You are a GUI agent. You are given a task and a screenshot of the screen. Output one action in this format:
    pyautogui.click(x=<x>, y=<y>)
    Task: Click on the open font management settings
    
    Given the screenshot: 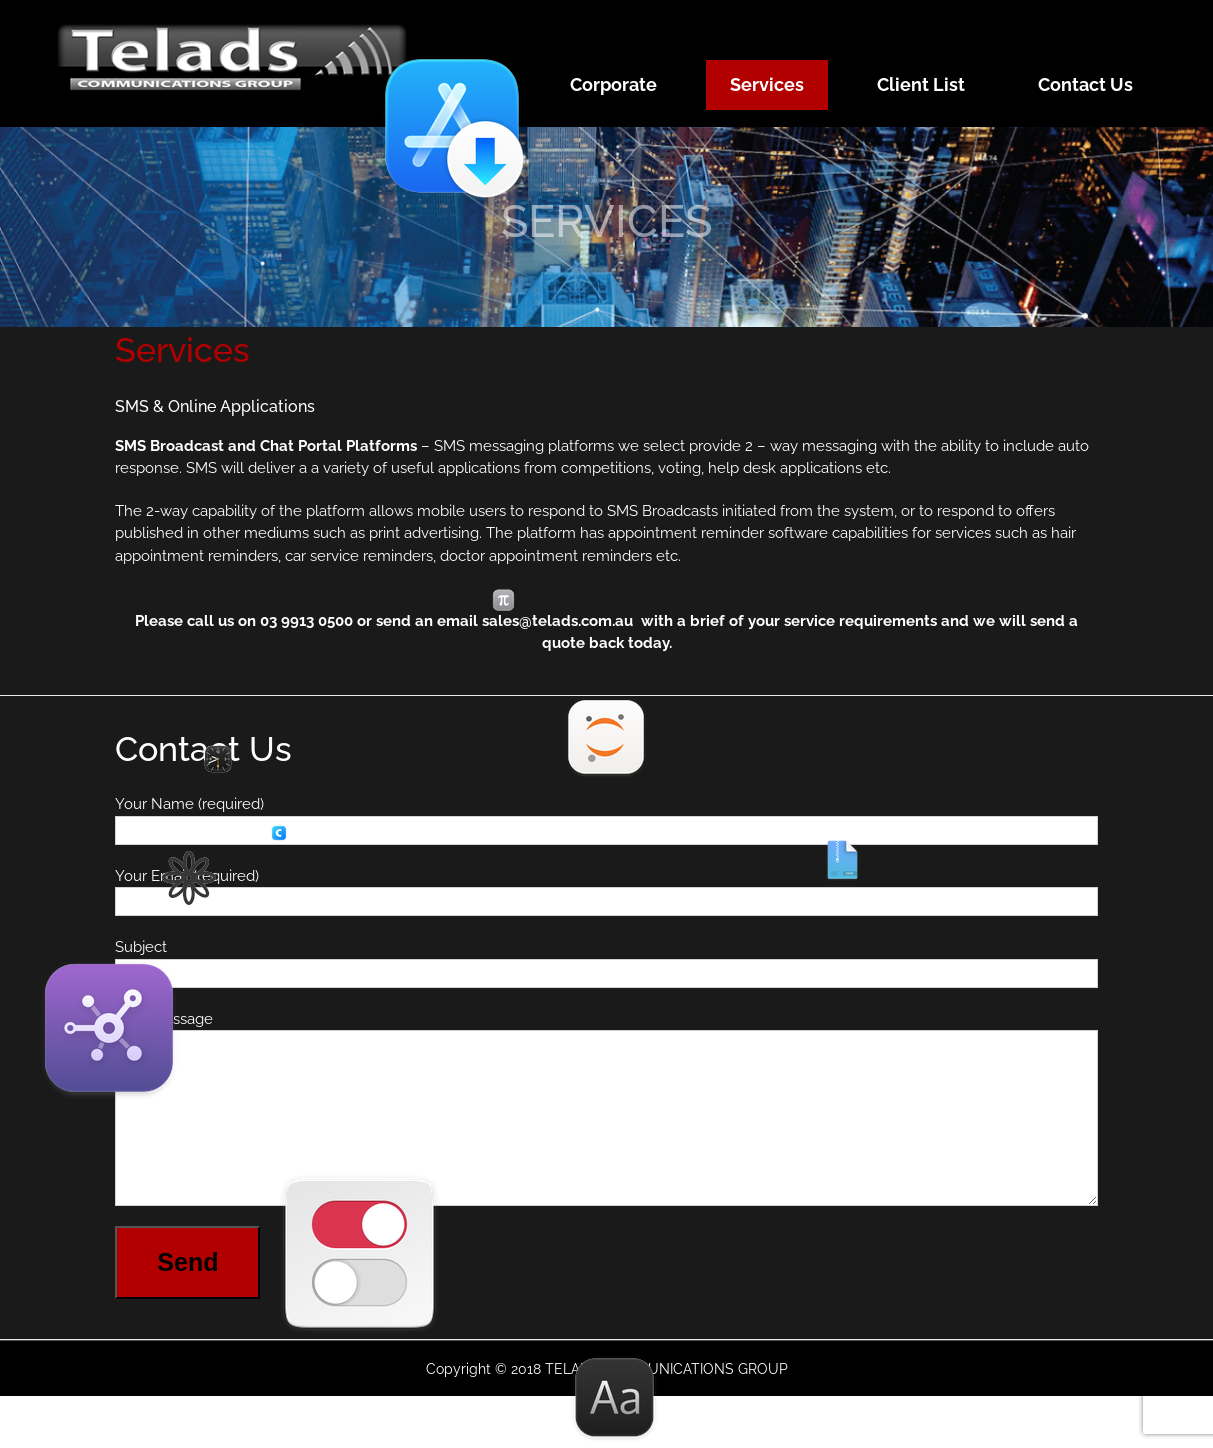 What is the action you would take?
    pyautogui.click(x=614, y=1397)
    